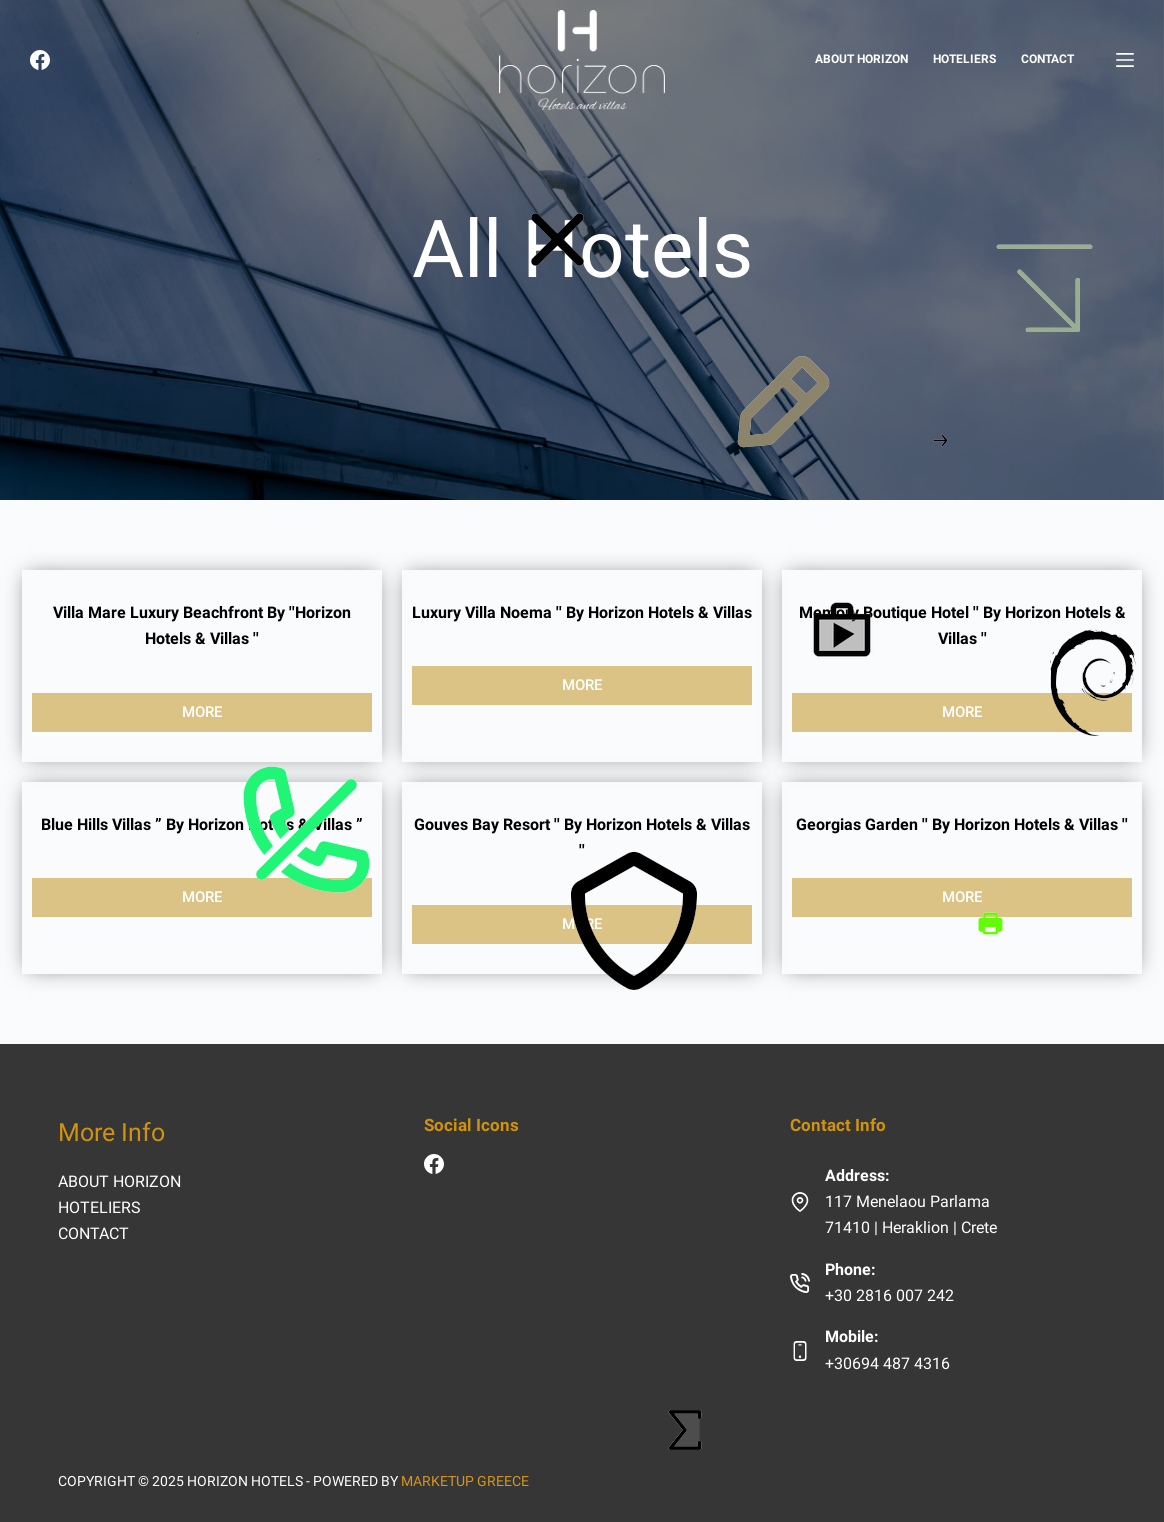 The width and height of the screenshot is (1164, 1522). I want to click on print the current document, so click(990, 923).